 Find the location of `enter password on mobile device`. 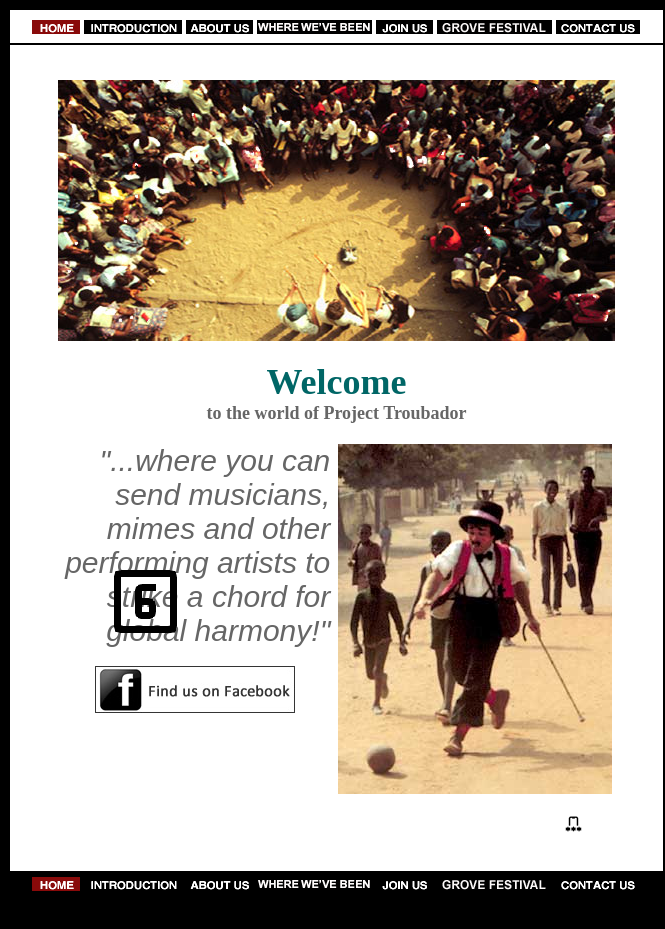

enter password on mobile device is located at coordinates (573, 823).